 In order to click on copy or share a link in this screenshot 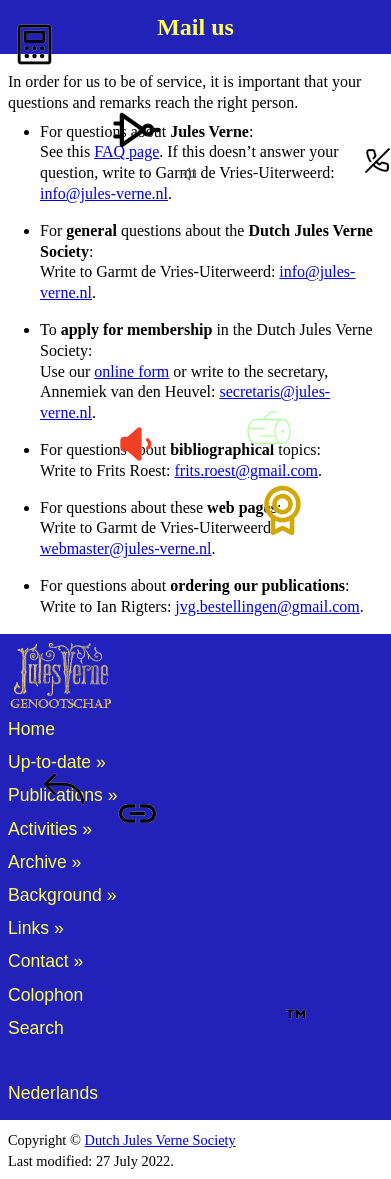, I will do `click(137, 813)`.